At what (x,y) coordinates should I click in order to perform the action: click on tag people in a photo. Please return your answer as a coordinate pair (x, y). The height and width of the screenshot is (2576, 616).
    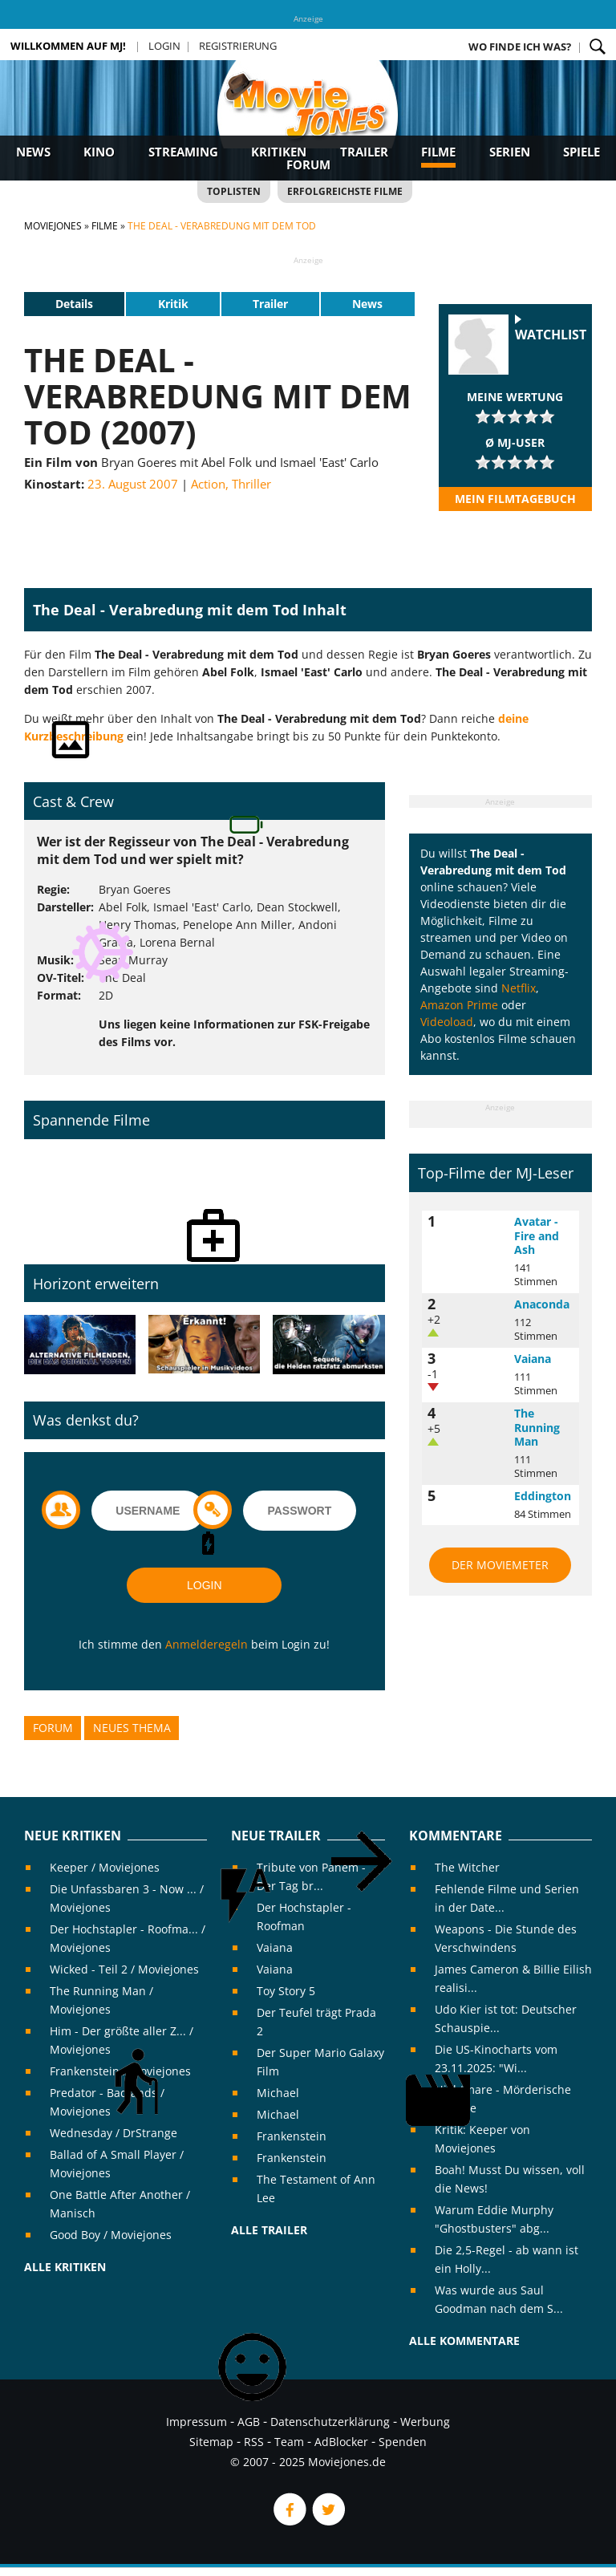
    Looking at the image, I should click on (252, 2367).